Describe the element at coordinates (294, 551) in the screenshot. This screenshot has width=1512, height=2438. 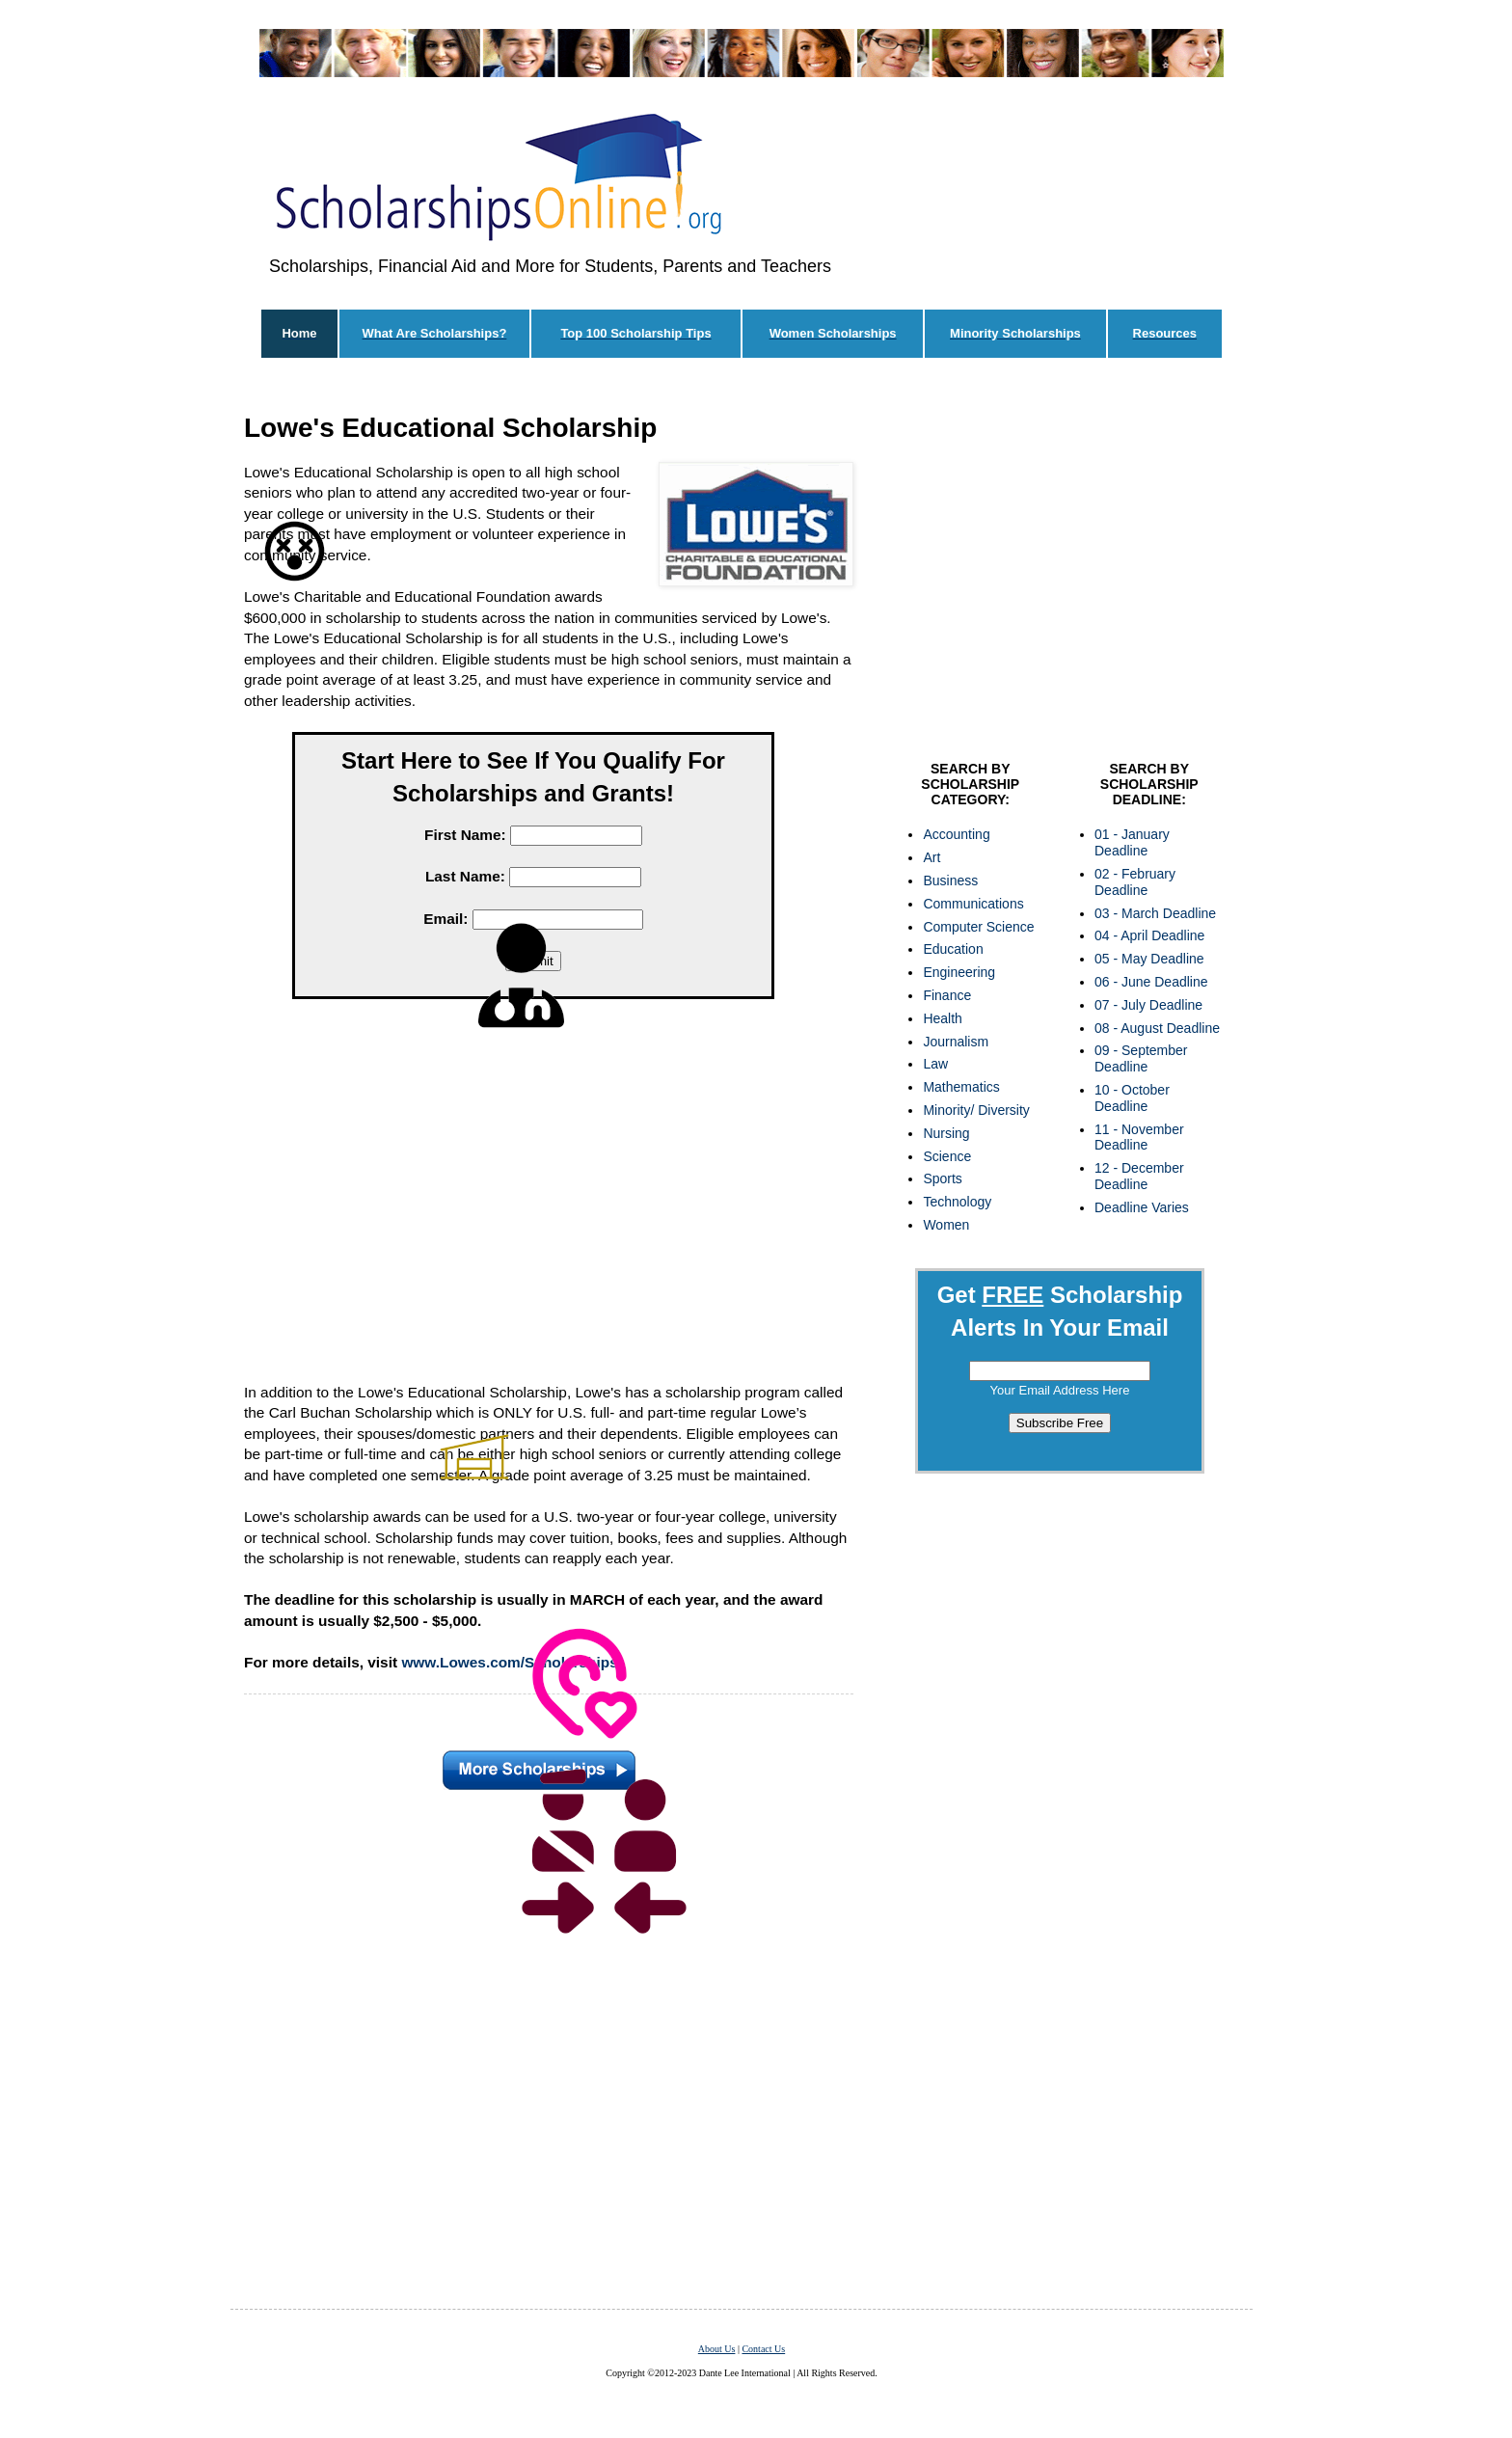
I see `indicates an error or system crash` at that location.